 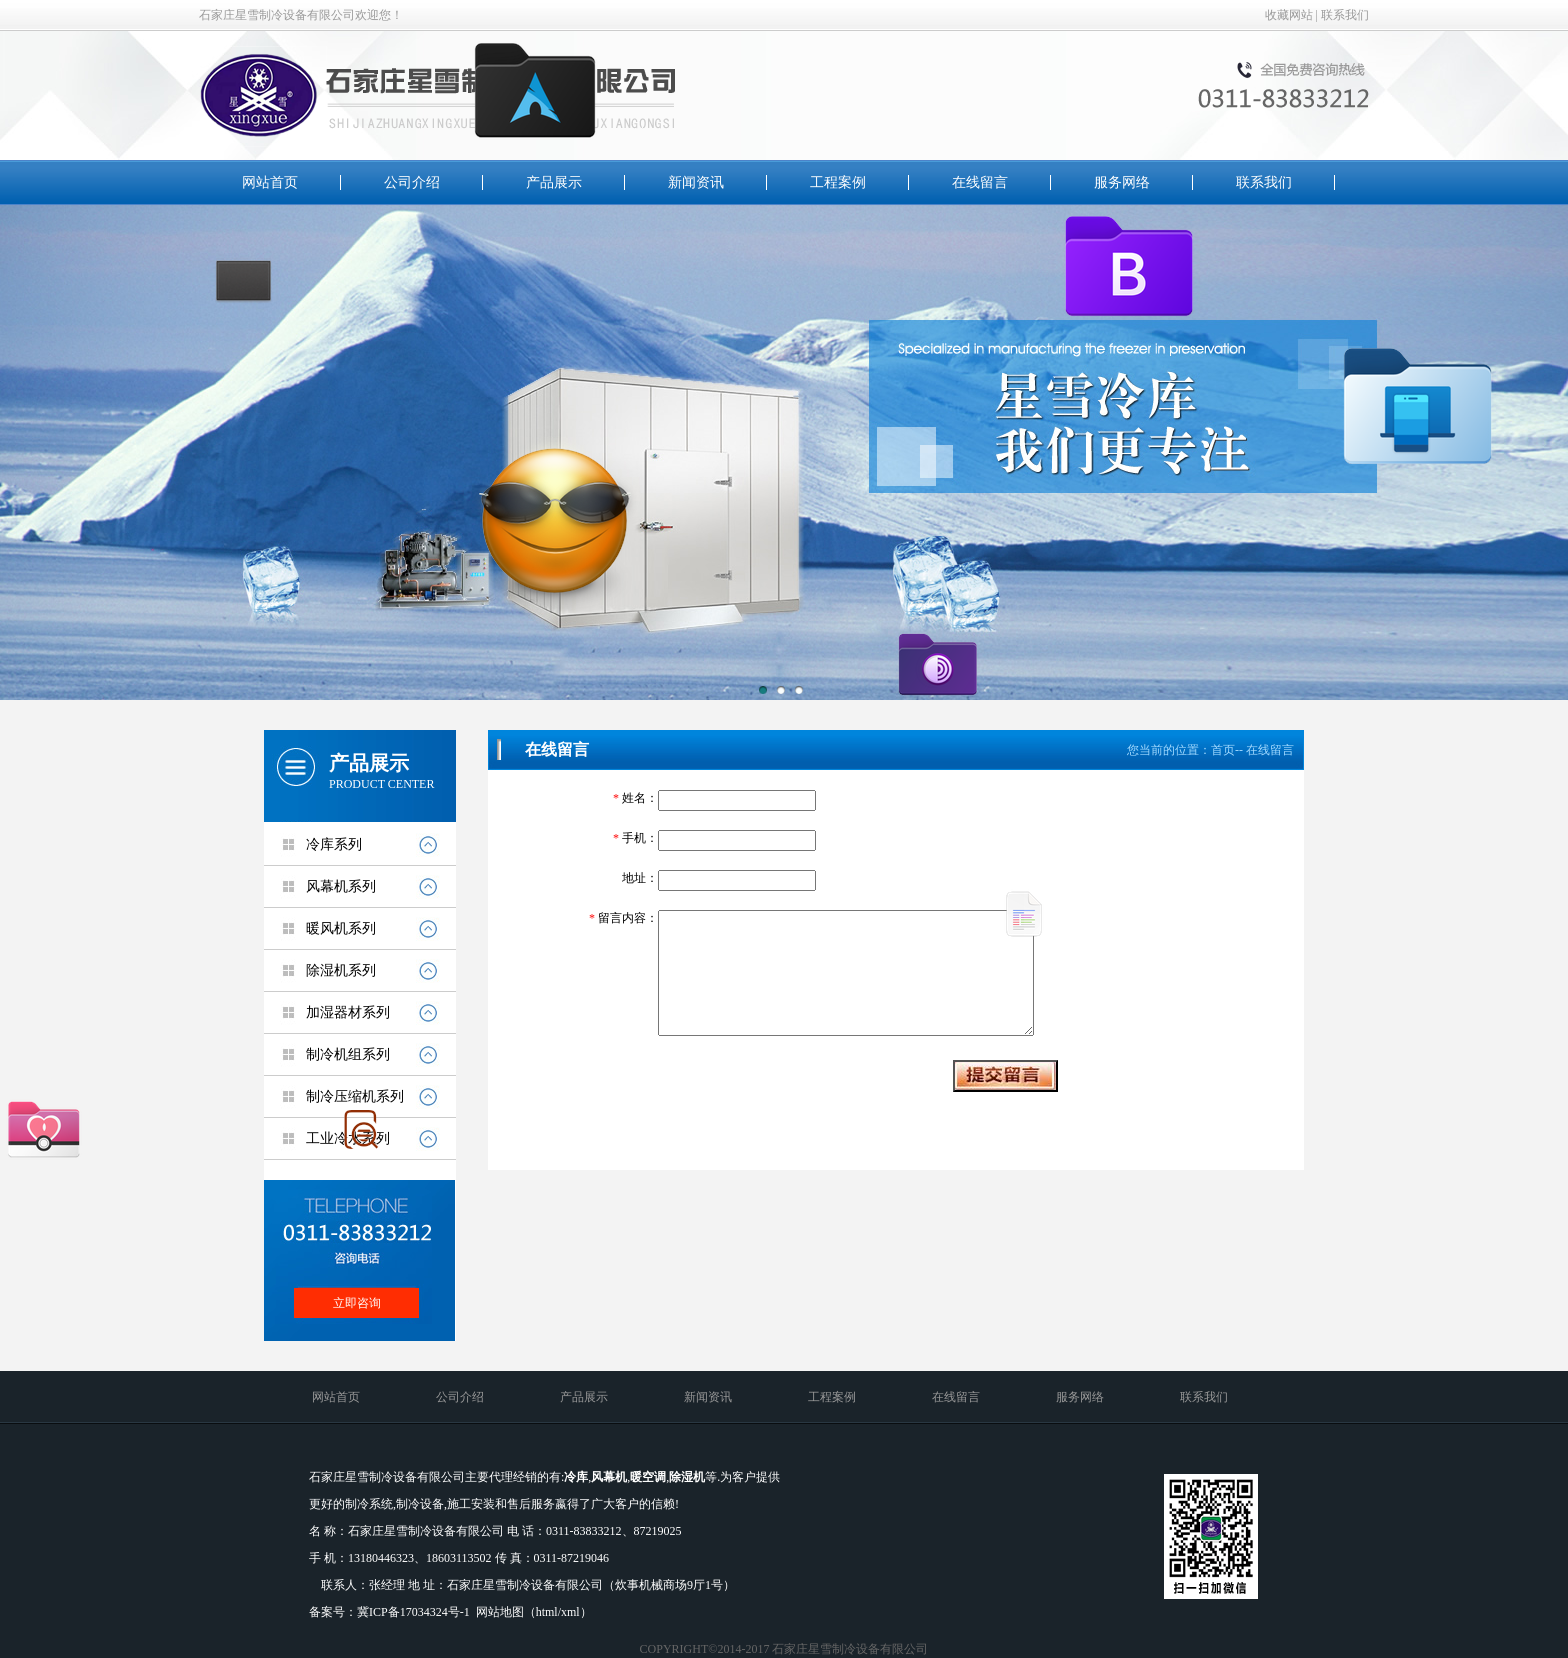 I want to click on open folder containing Microsoft Mitra or telephony files, so click(x=1417, y=410).